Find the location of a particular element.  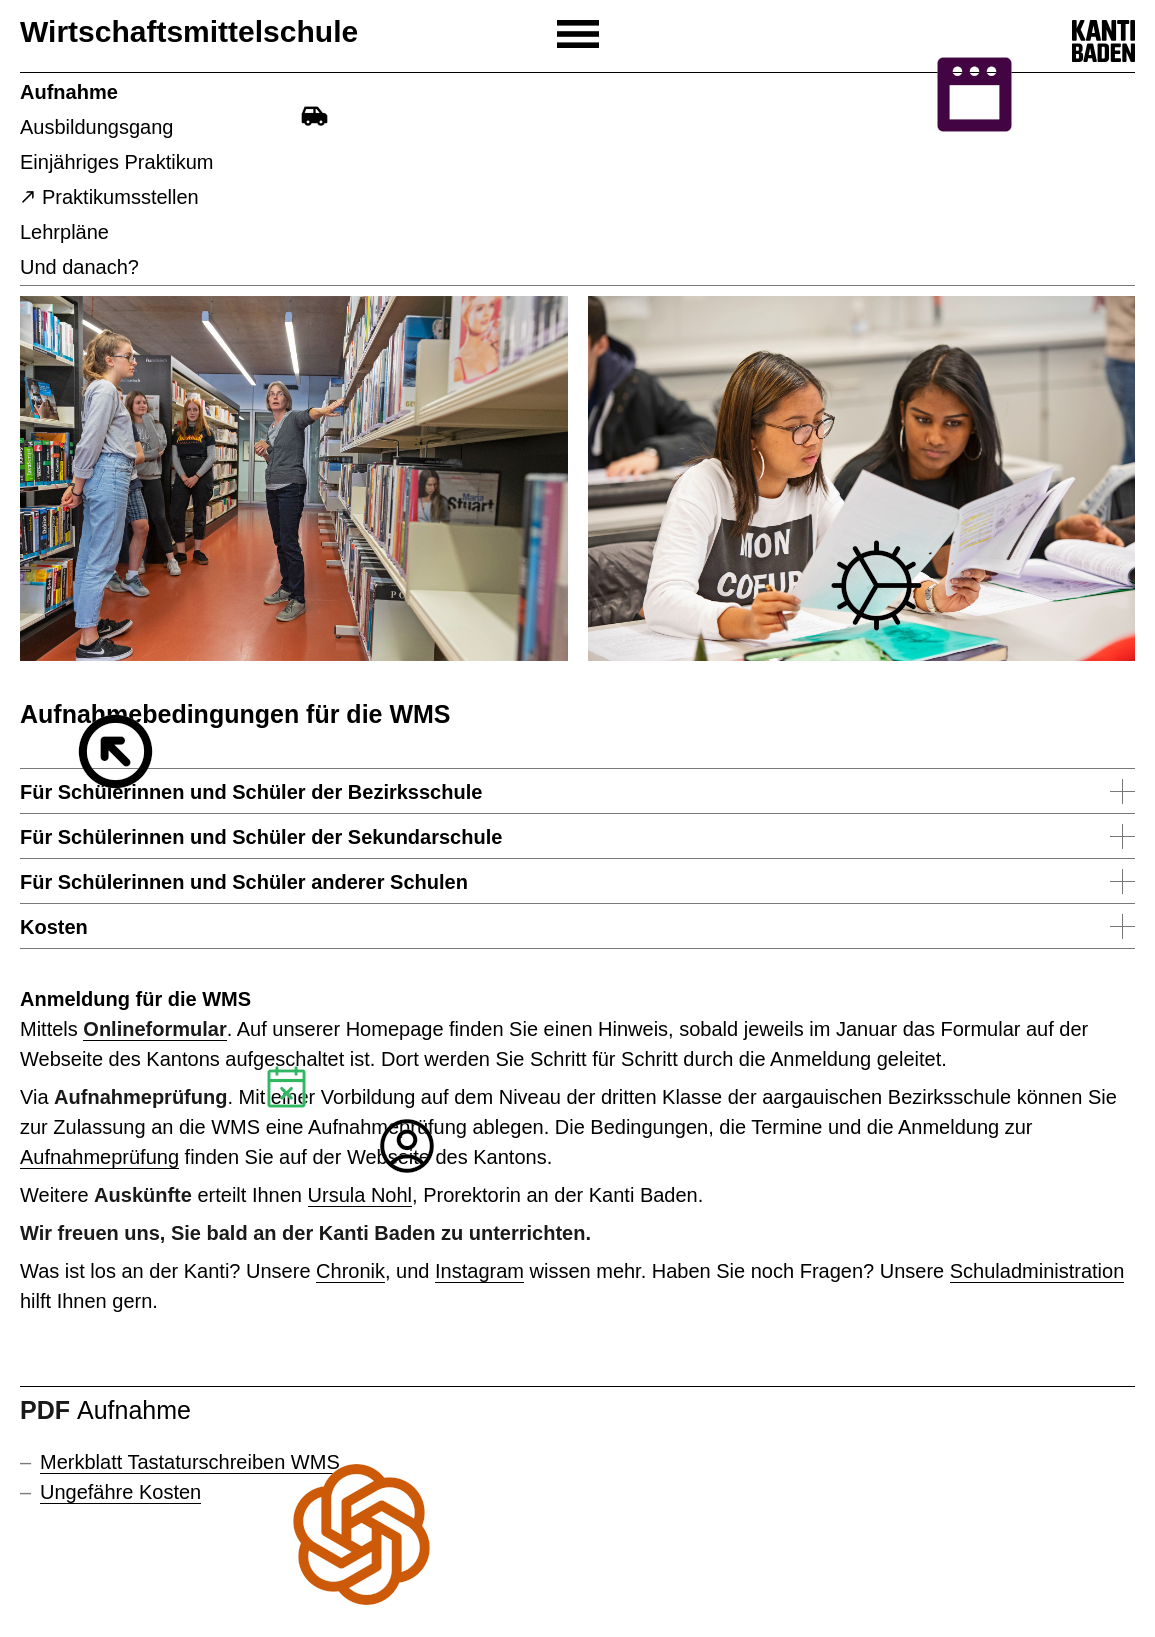

access settings or preferences is located at coordinates (876, 585).